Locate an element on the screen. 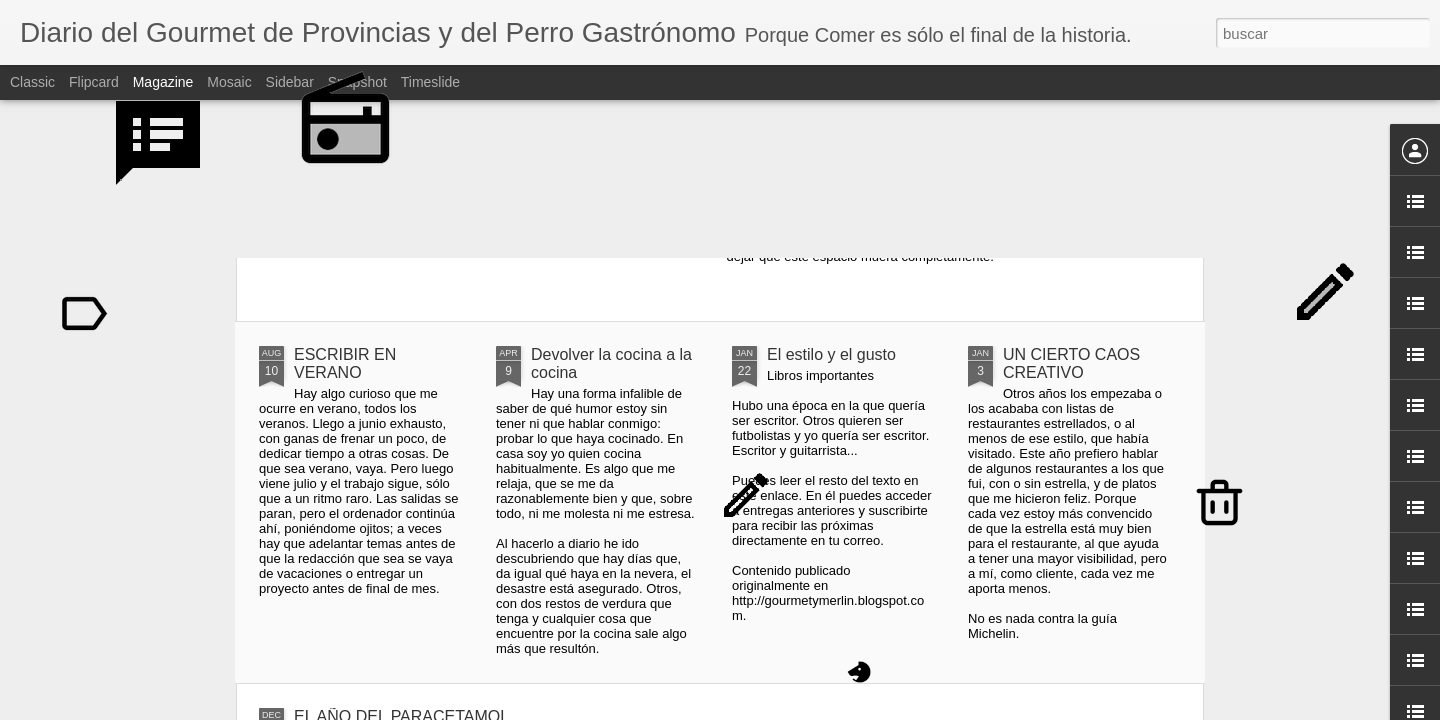 This screenshot has width=1440, height=720. view speaker notes or presentation notes is located at coordinates (158, 143).